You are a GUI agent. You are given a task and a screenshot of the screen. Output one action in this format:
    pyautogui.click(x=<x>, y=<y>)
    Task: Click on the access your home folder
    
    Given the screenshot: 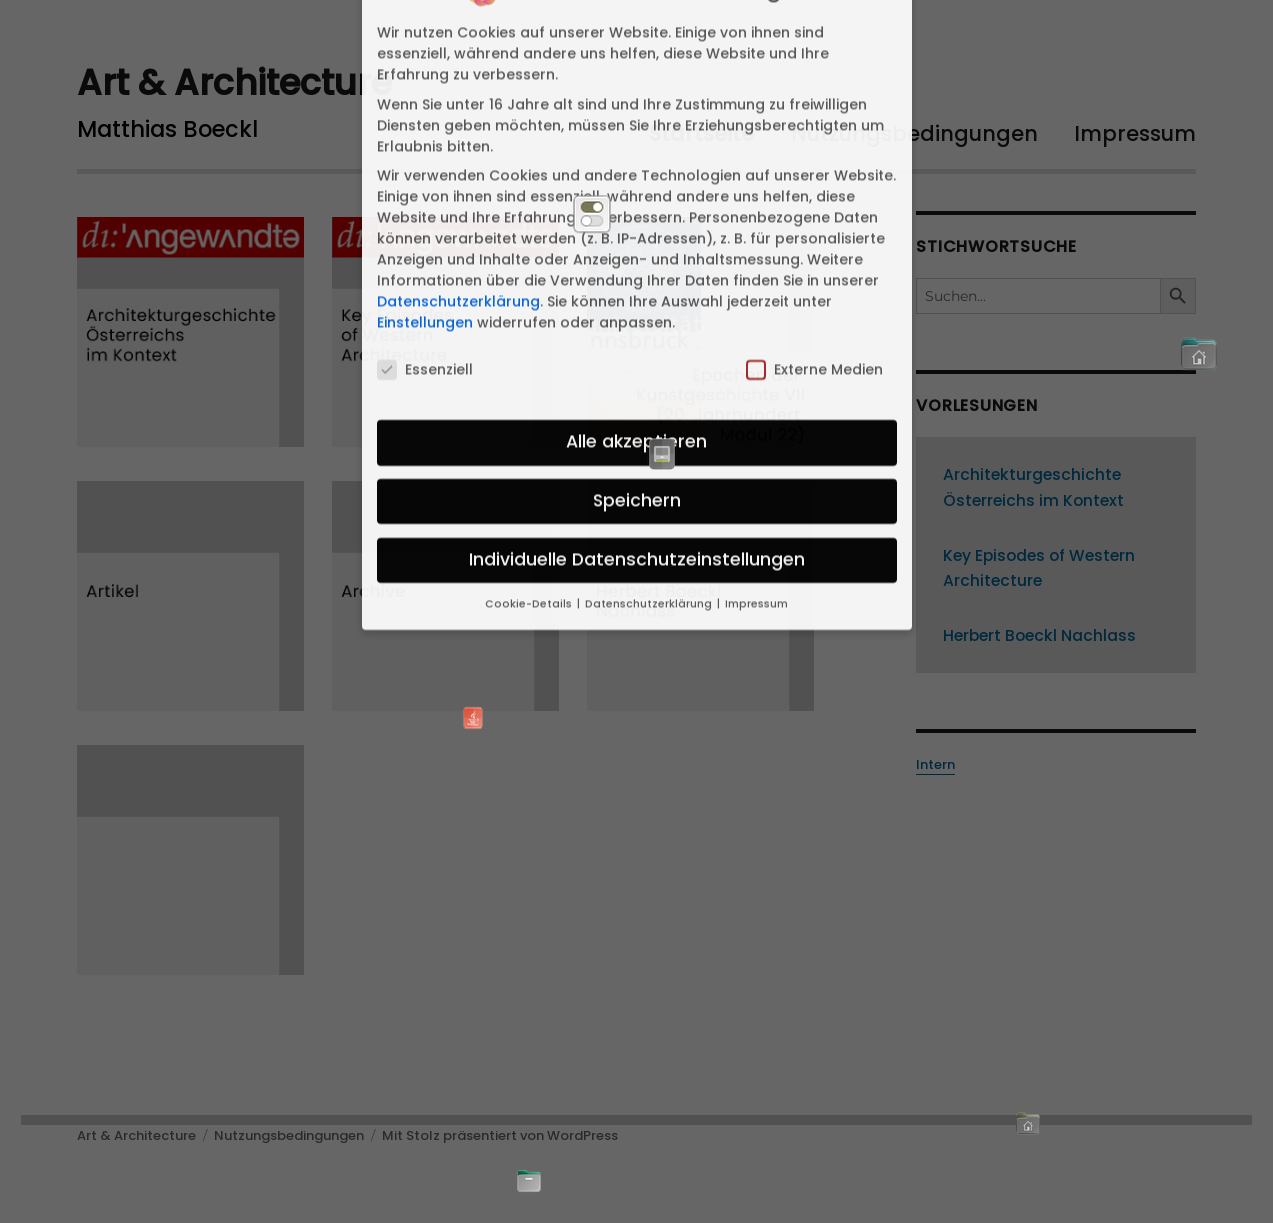 What is the action you would take?
    pyautogui.click(x=1028, y=1123)
    